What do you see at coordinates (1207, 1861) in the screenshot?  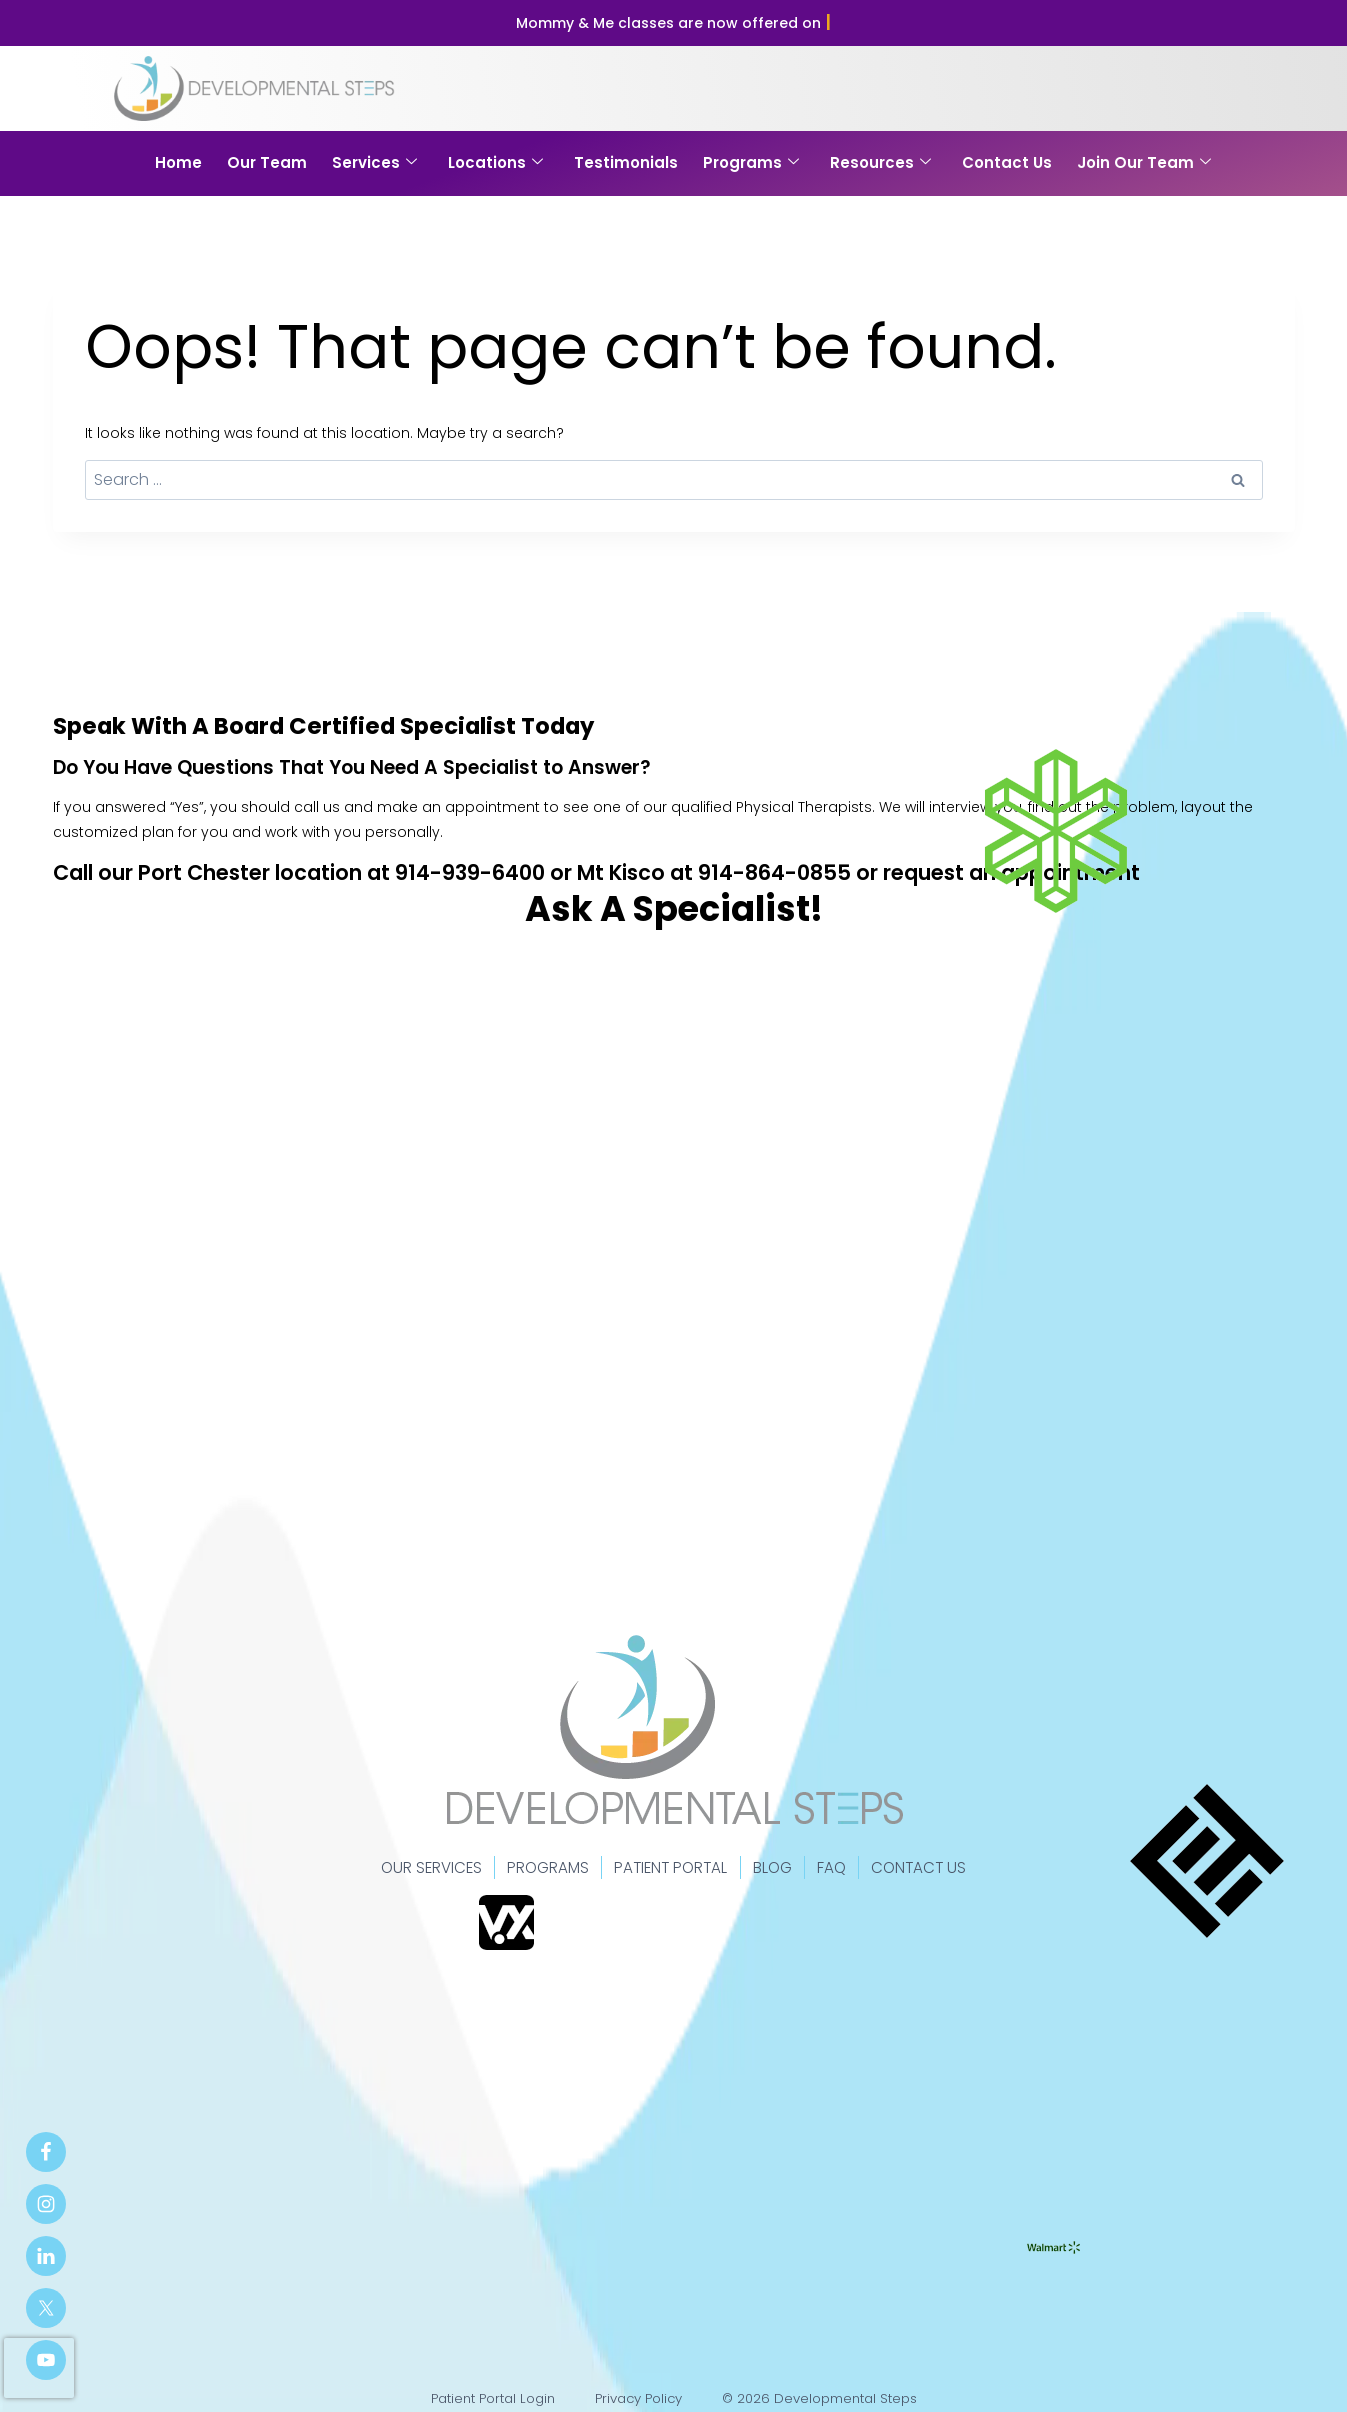 I see `litiengine game engine logo` at bounding box center [1207, 1861].